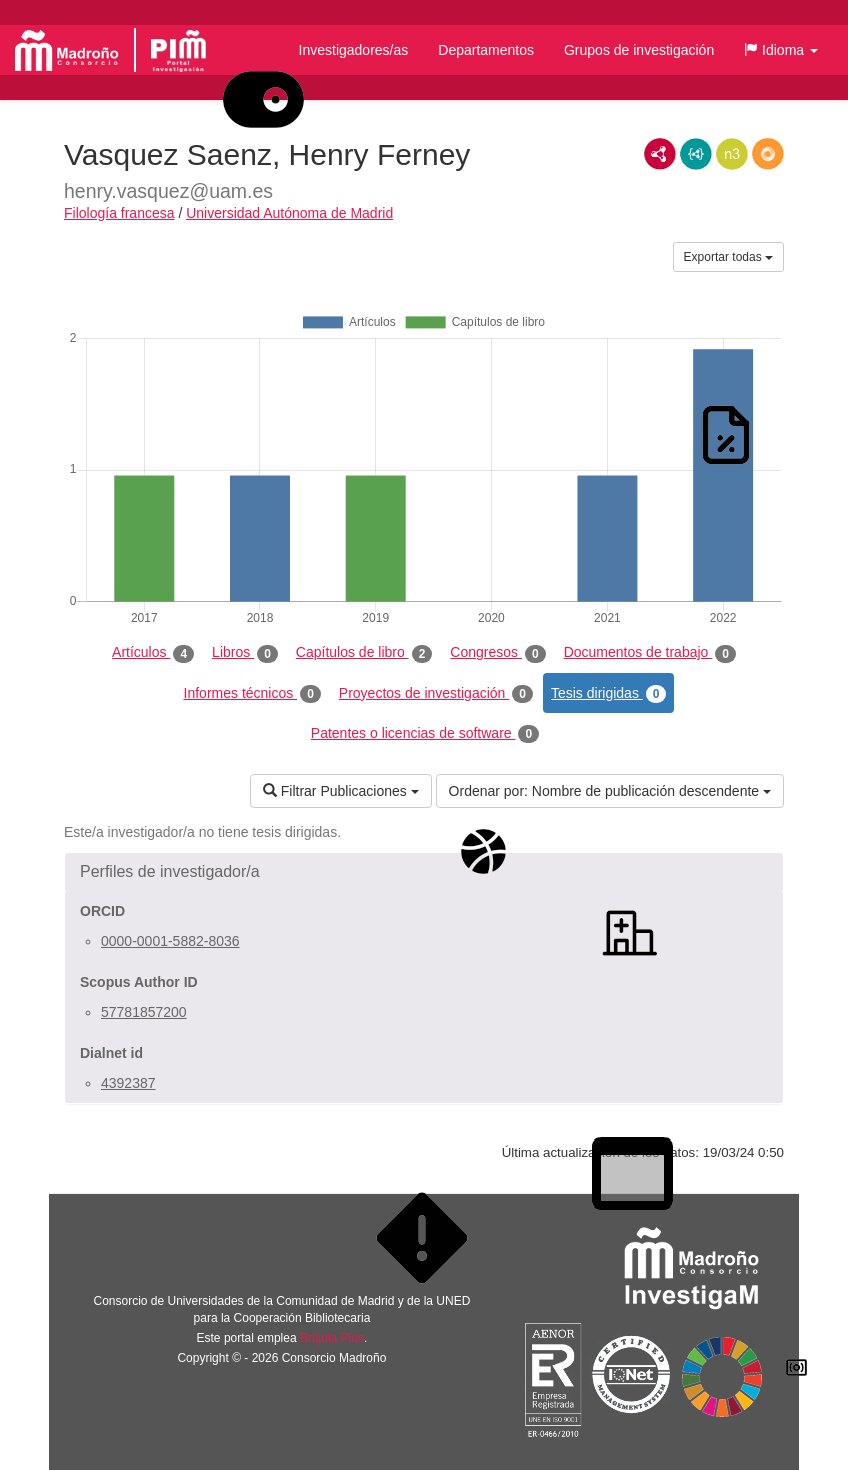 This screenshot has width=848, height=1470. What do you see at coordinates (632, 1173) in the screenshot?
I see `open a web browser or web view` at bounding box center [632, 1173].